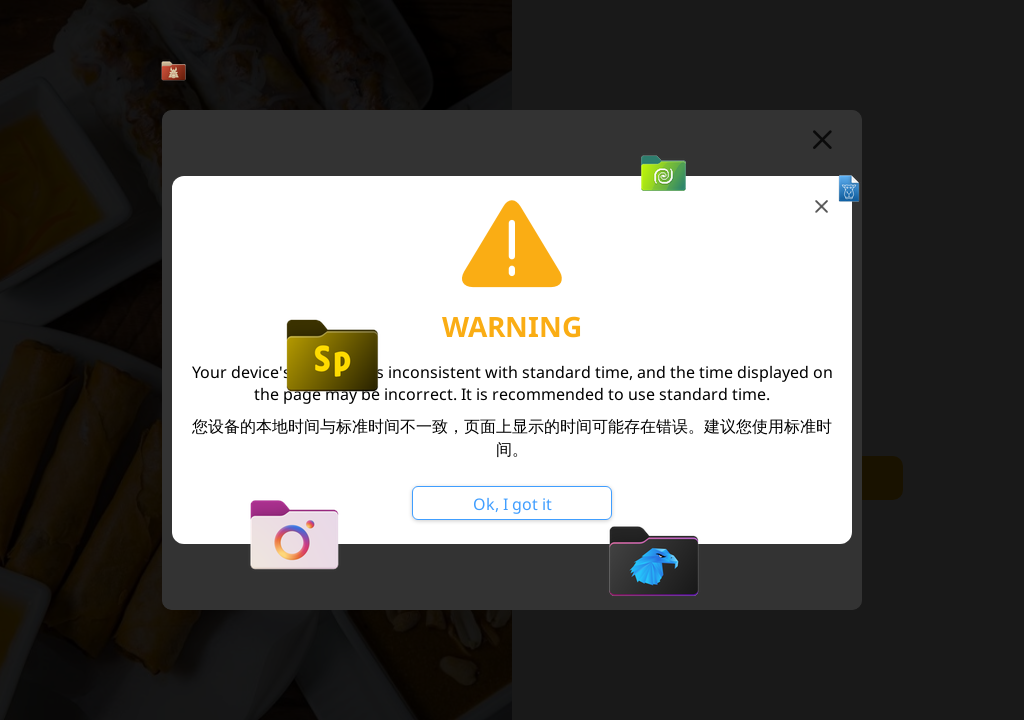 The image size is (1024, 720). I want to click on open folder containing adobe spark projects, so click(332, 358).